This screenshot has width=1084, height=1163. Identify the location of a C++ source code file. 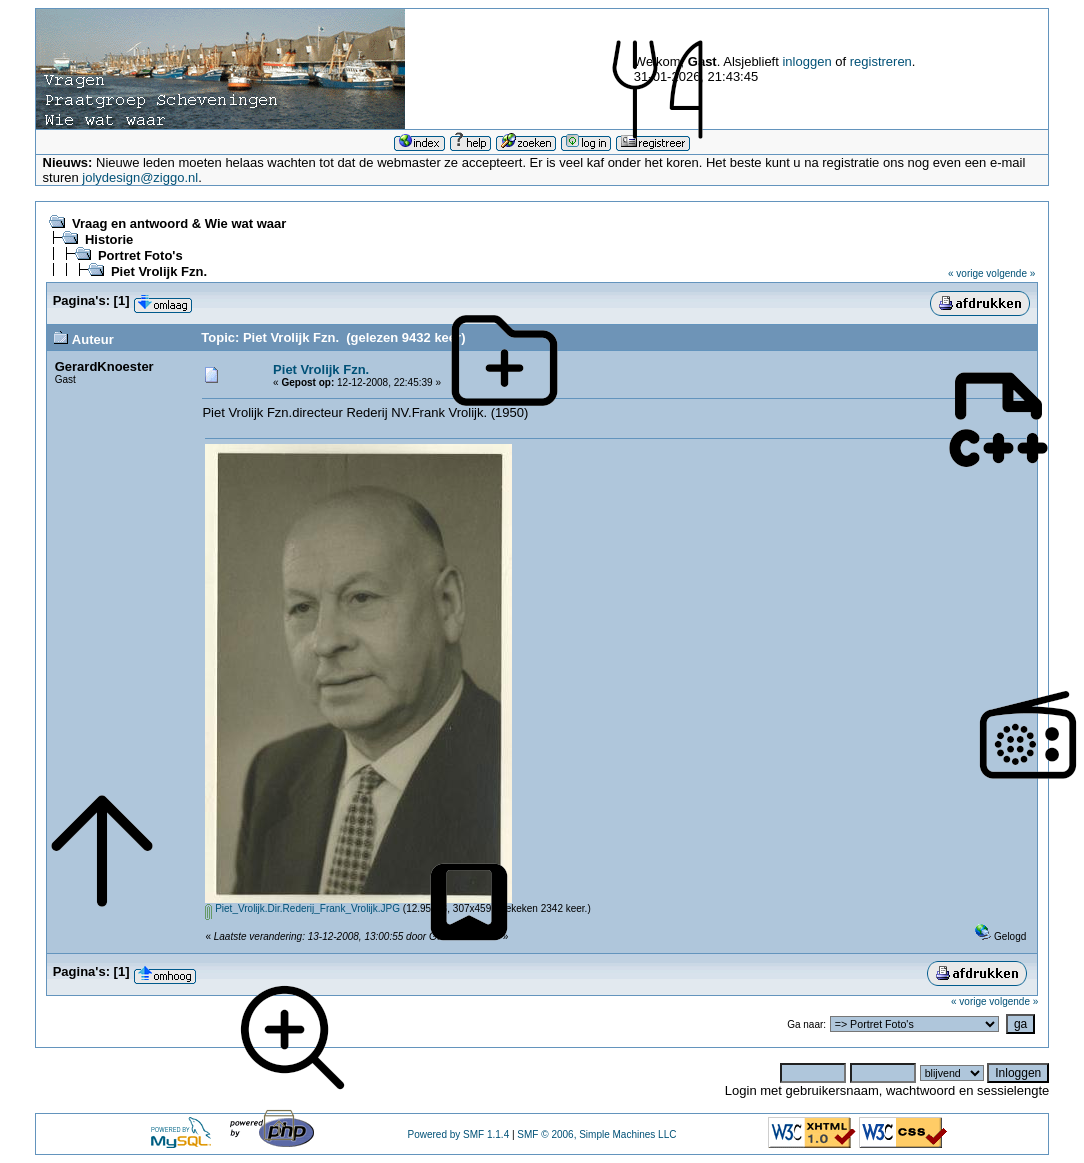
(998, 423).